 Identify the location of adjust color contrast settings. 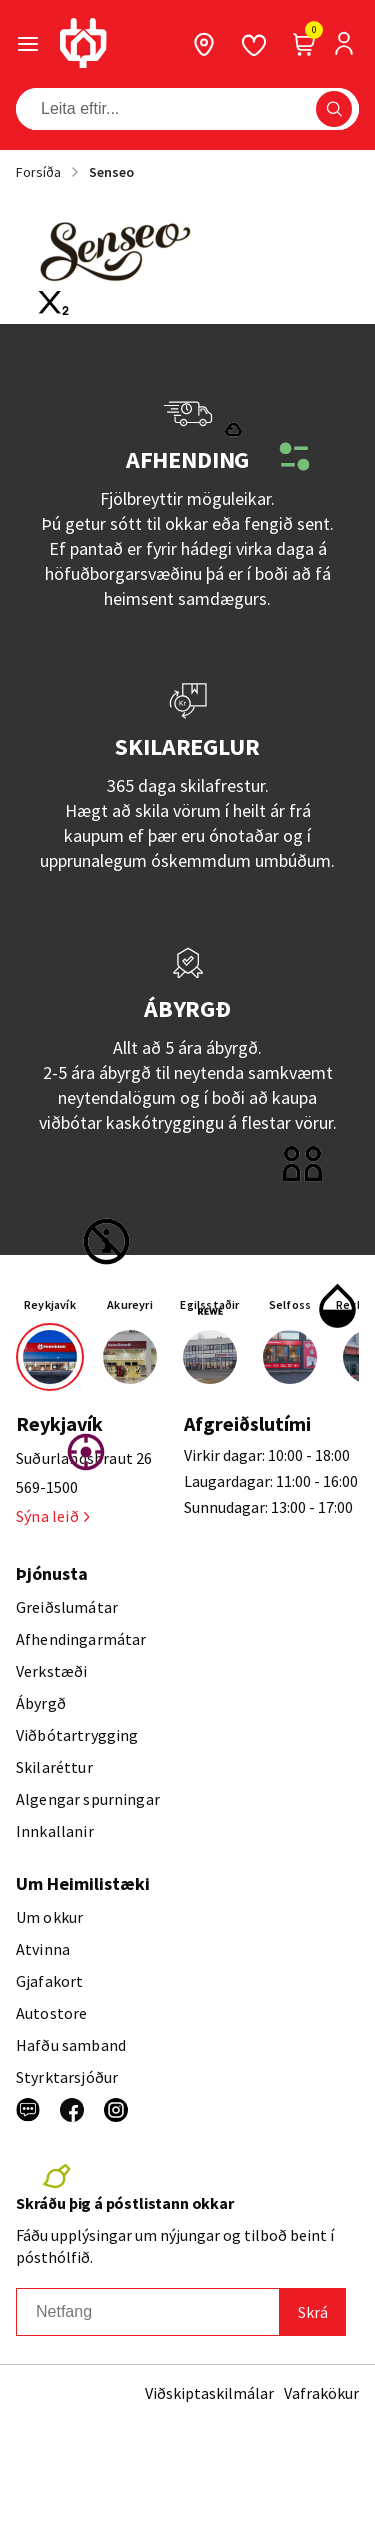
(337, 1307).